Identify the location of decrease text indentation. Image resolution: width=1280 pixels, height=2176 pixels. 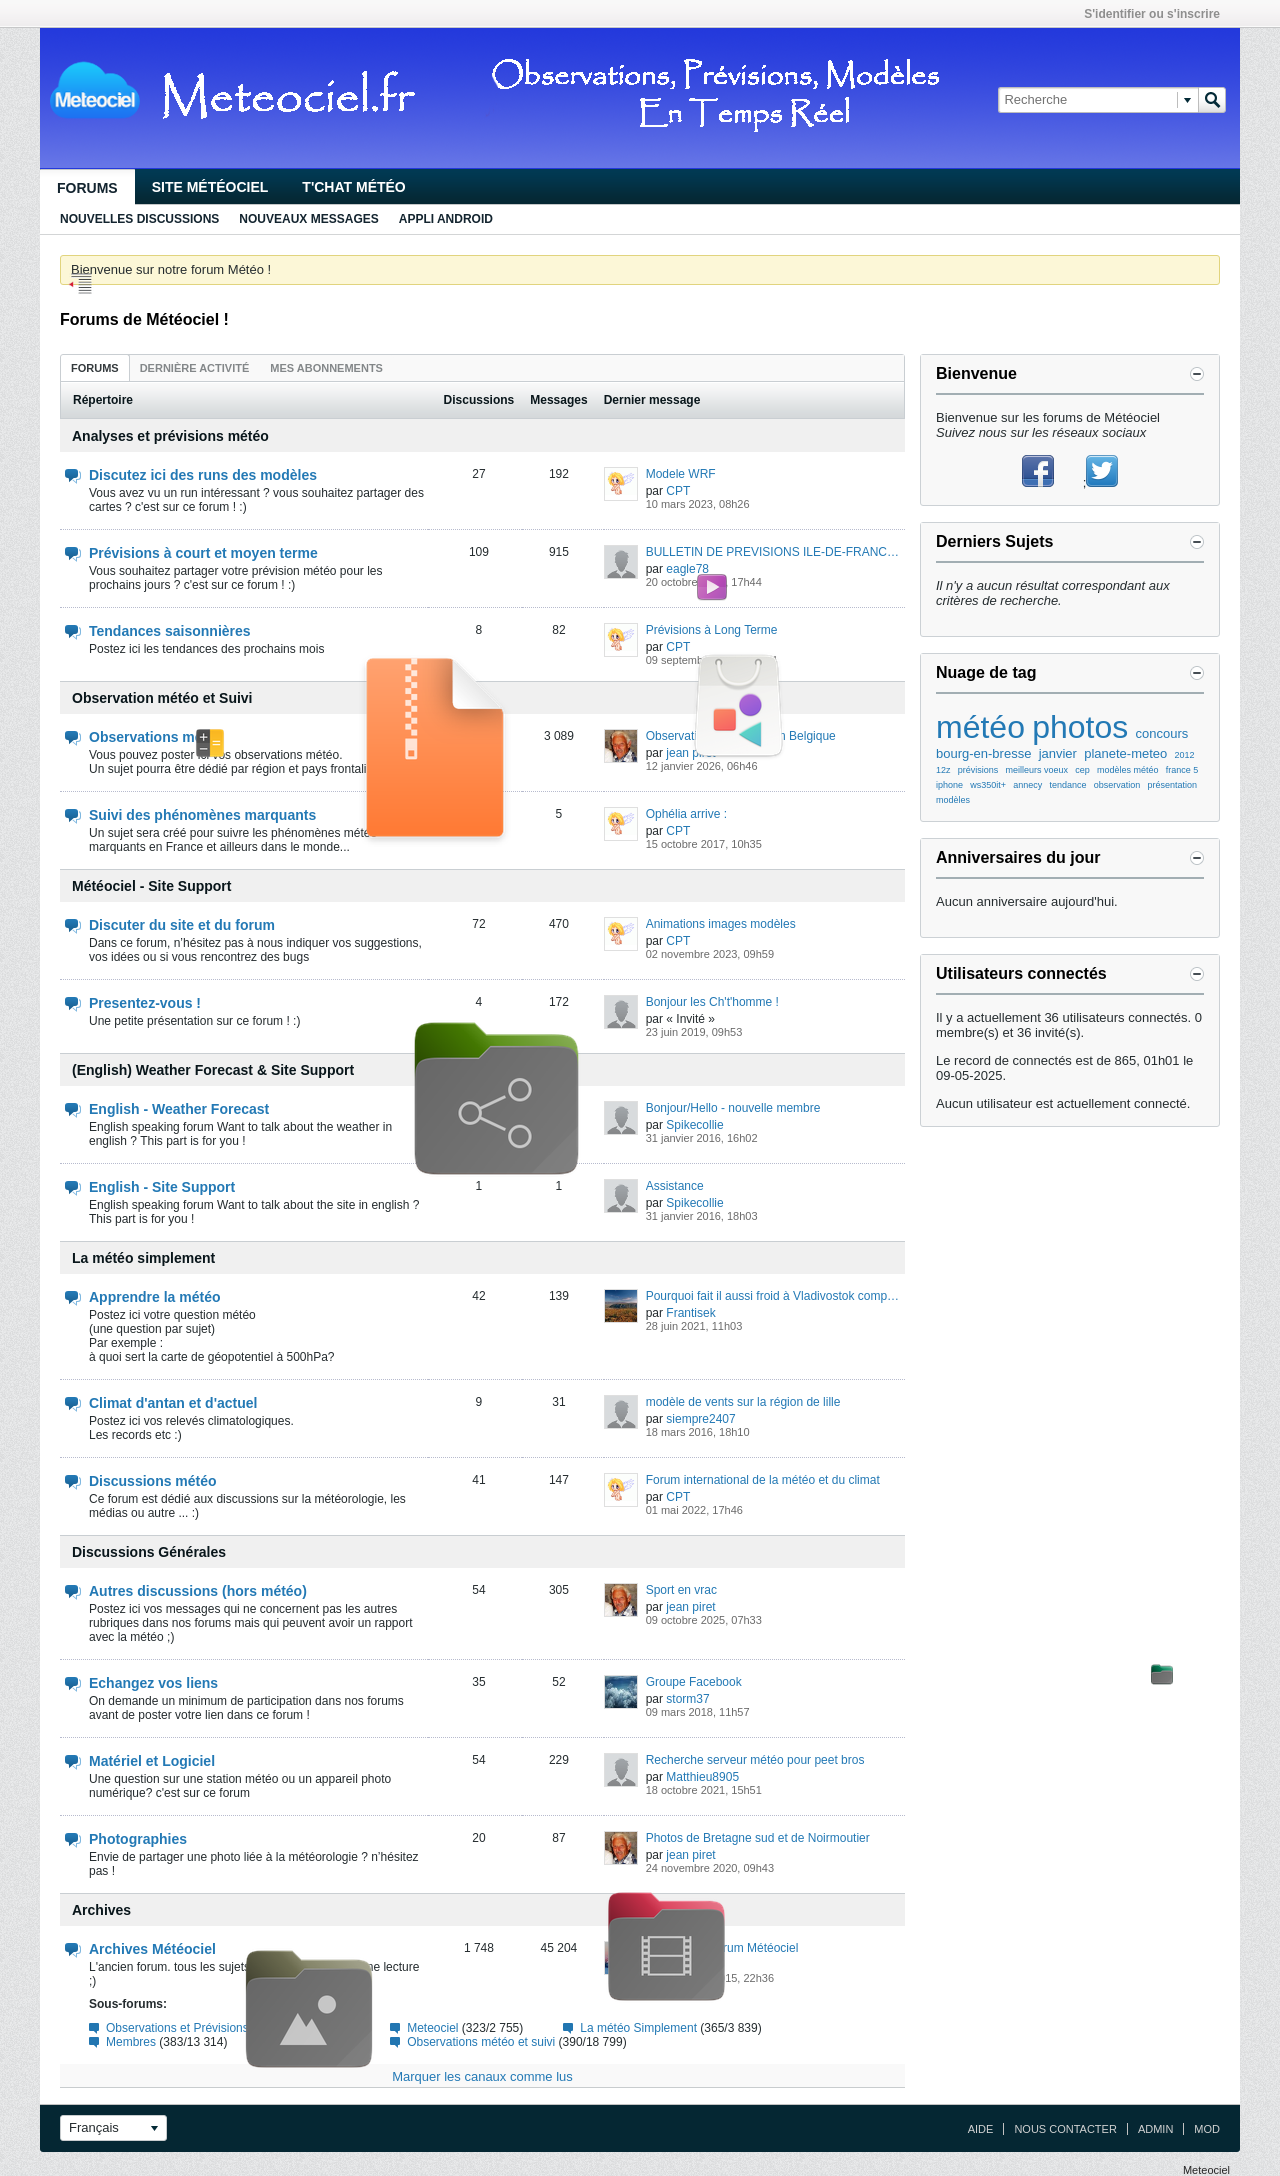
(80, 283).